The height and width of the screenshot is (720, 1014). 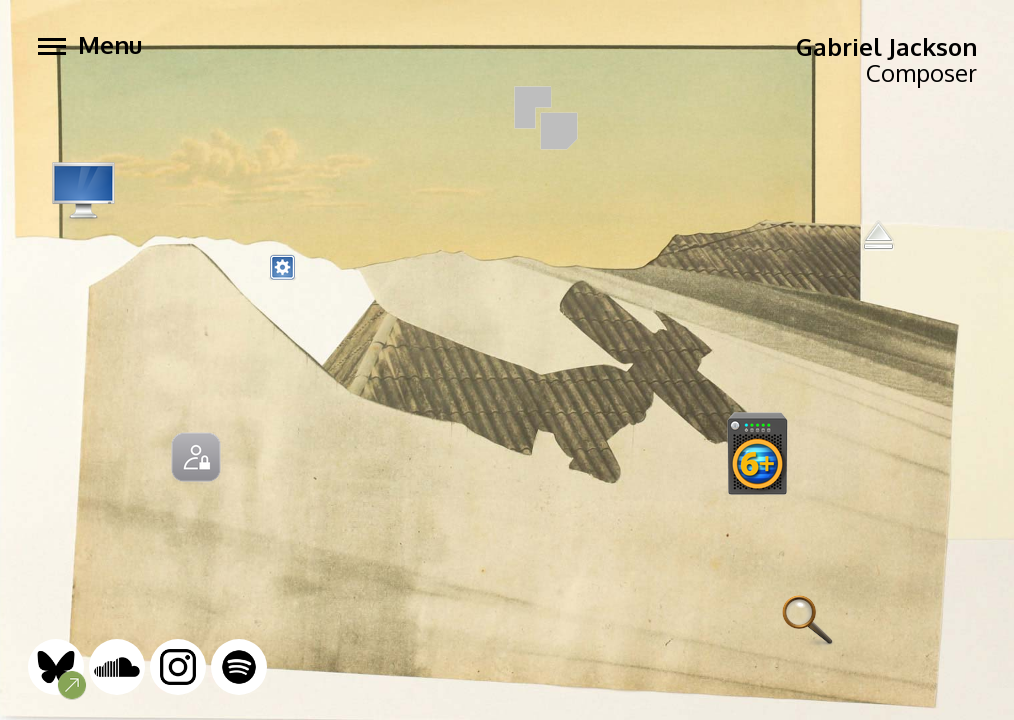 I want to click on RAID 6+ storage configuration or disk array, so click(x=757, y=453).